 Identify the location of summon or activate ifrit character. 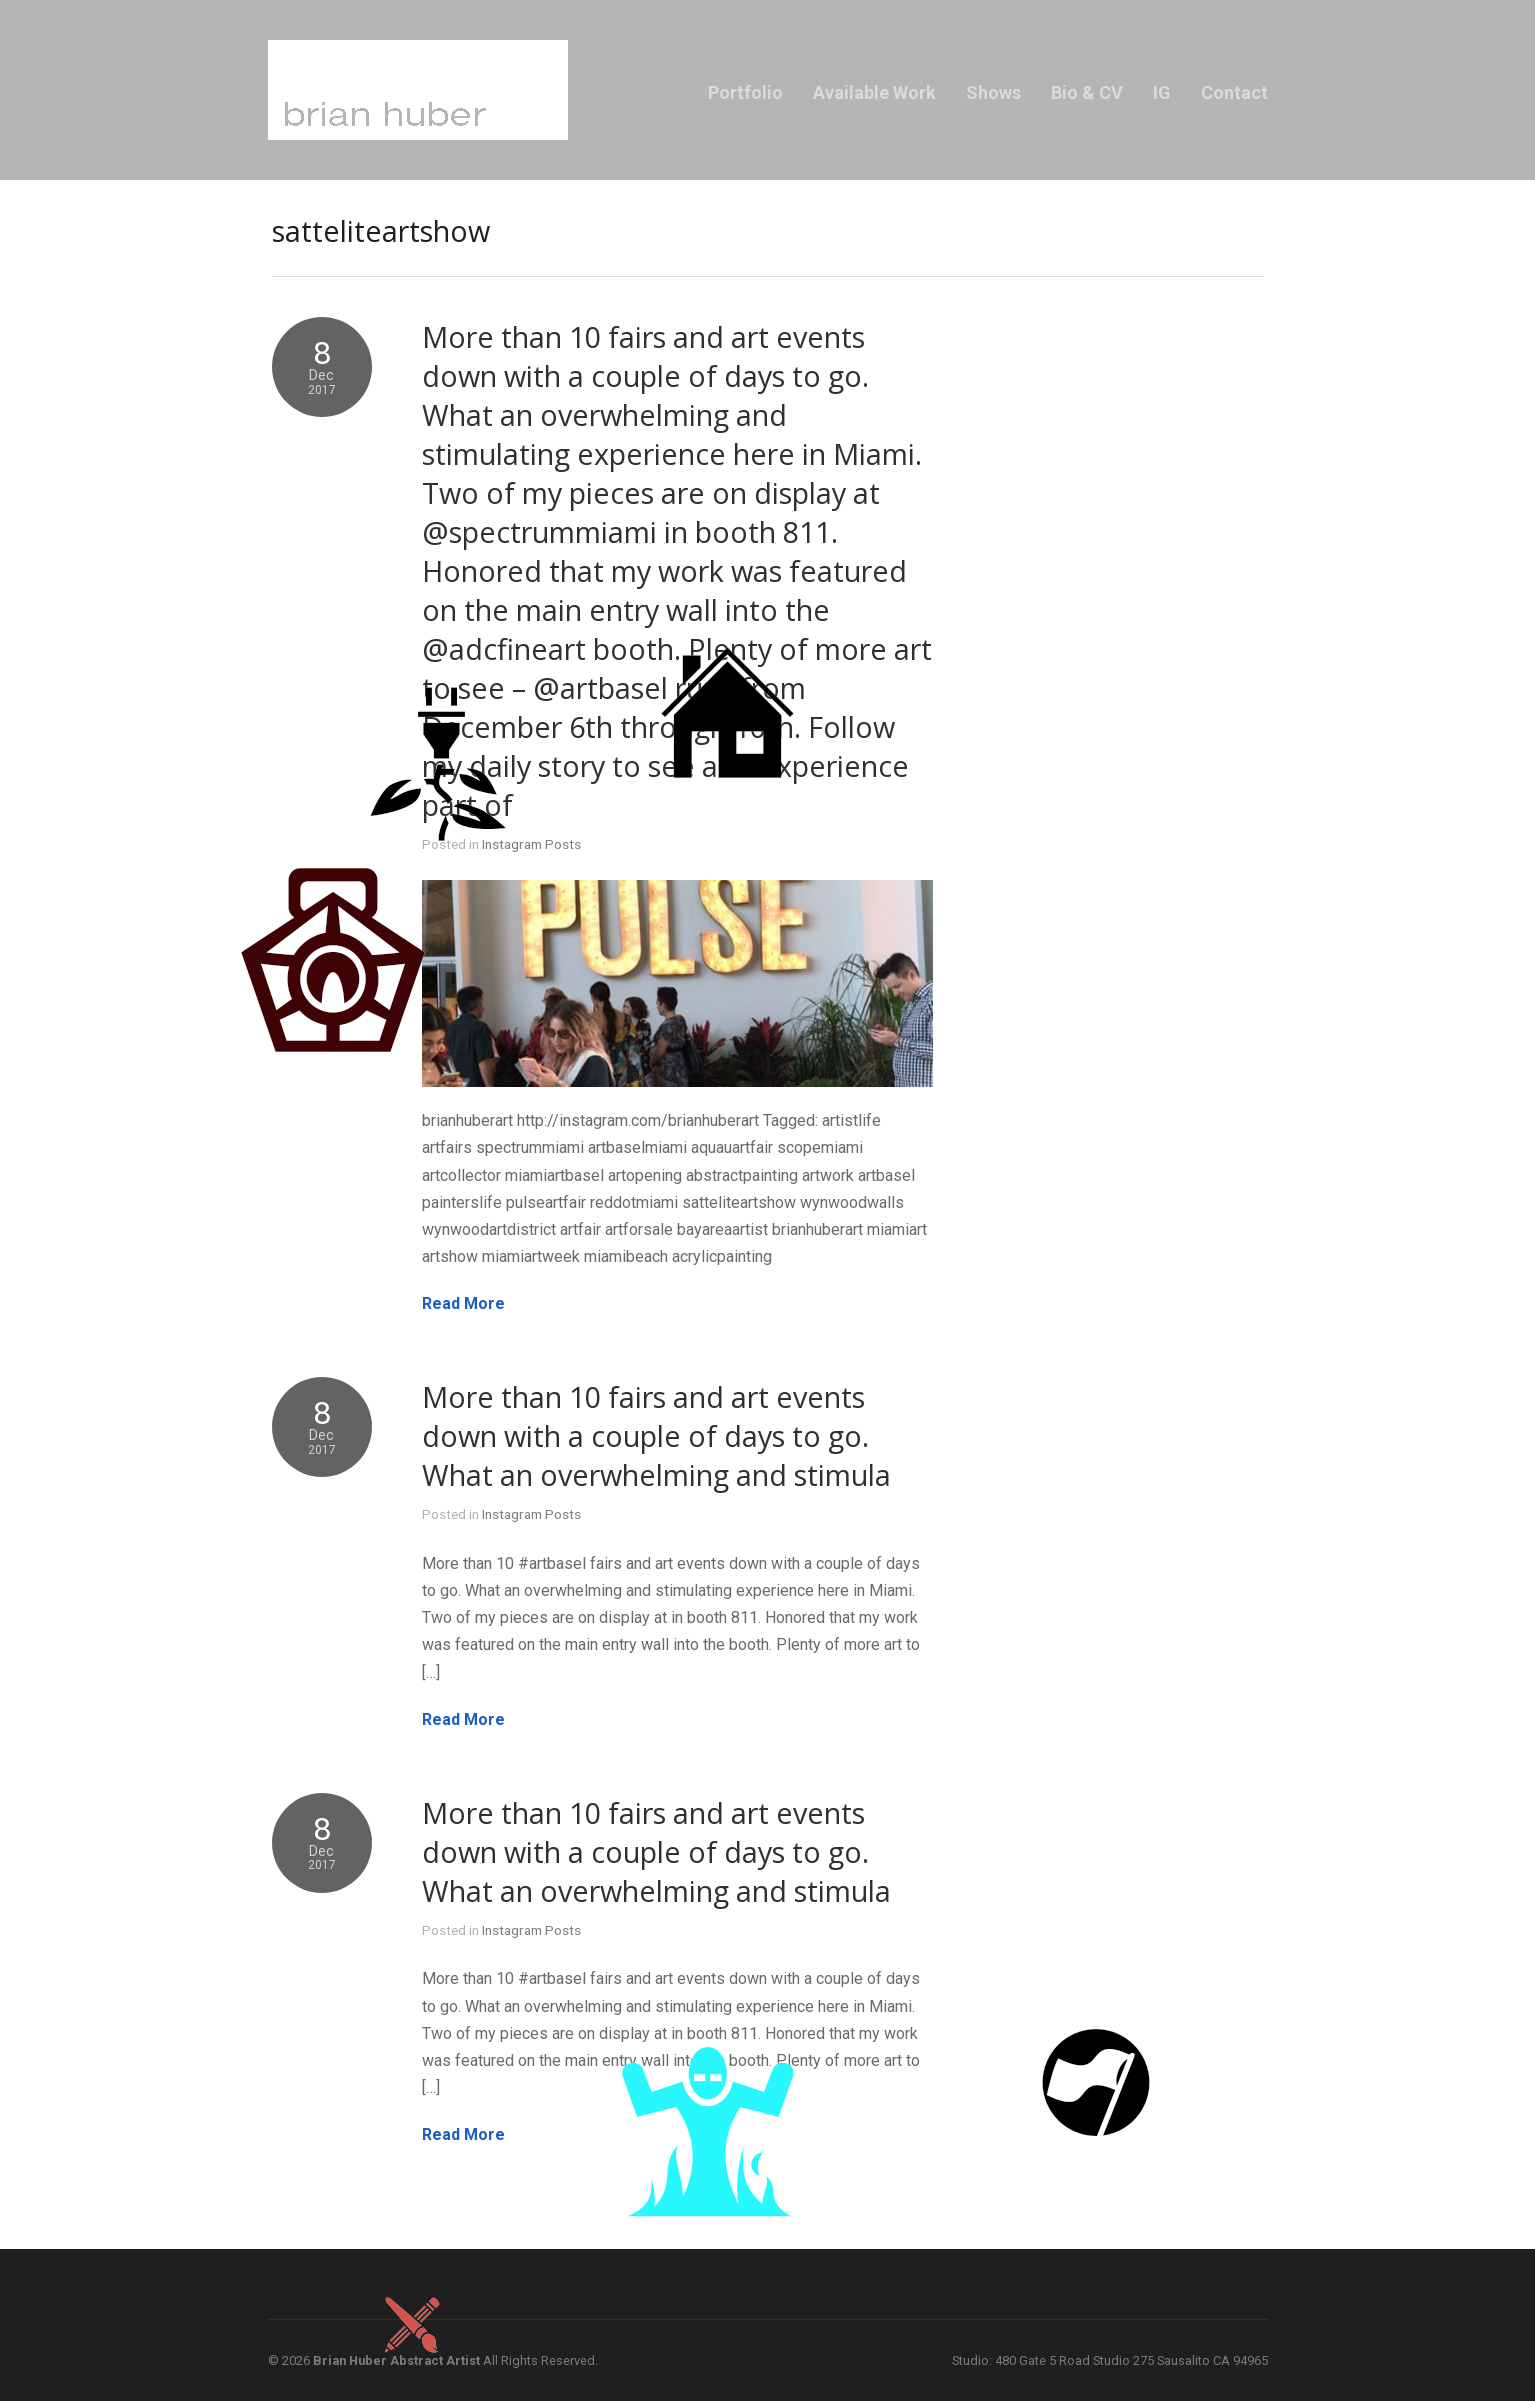
(709, 2132).